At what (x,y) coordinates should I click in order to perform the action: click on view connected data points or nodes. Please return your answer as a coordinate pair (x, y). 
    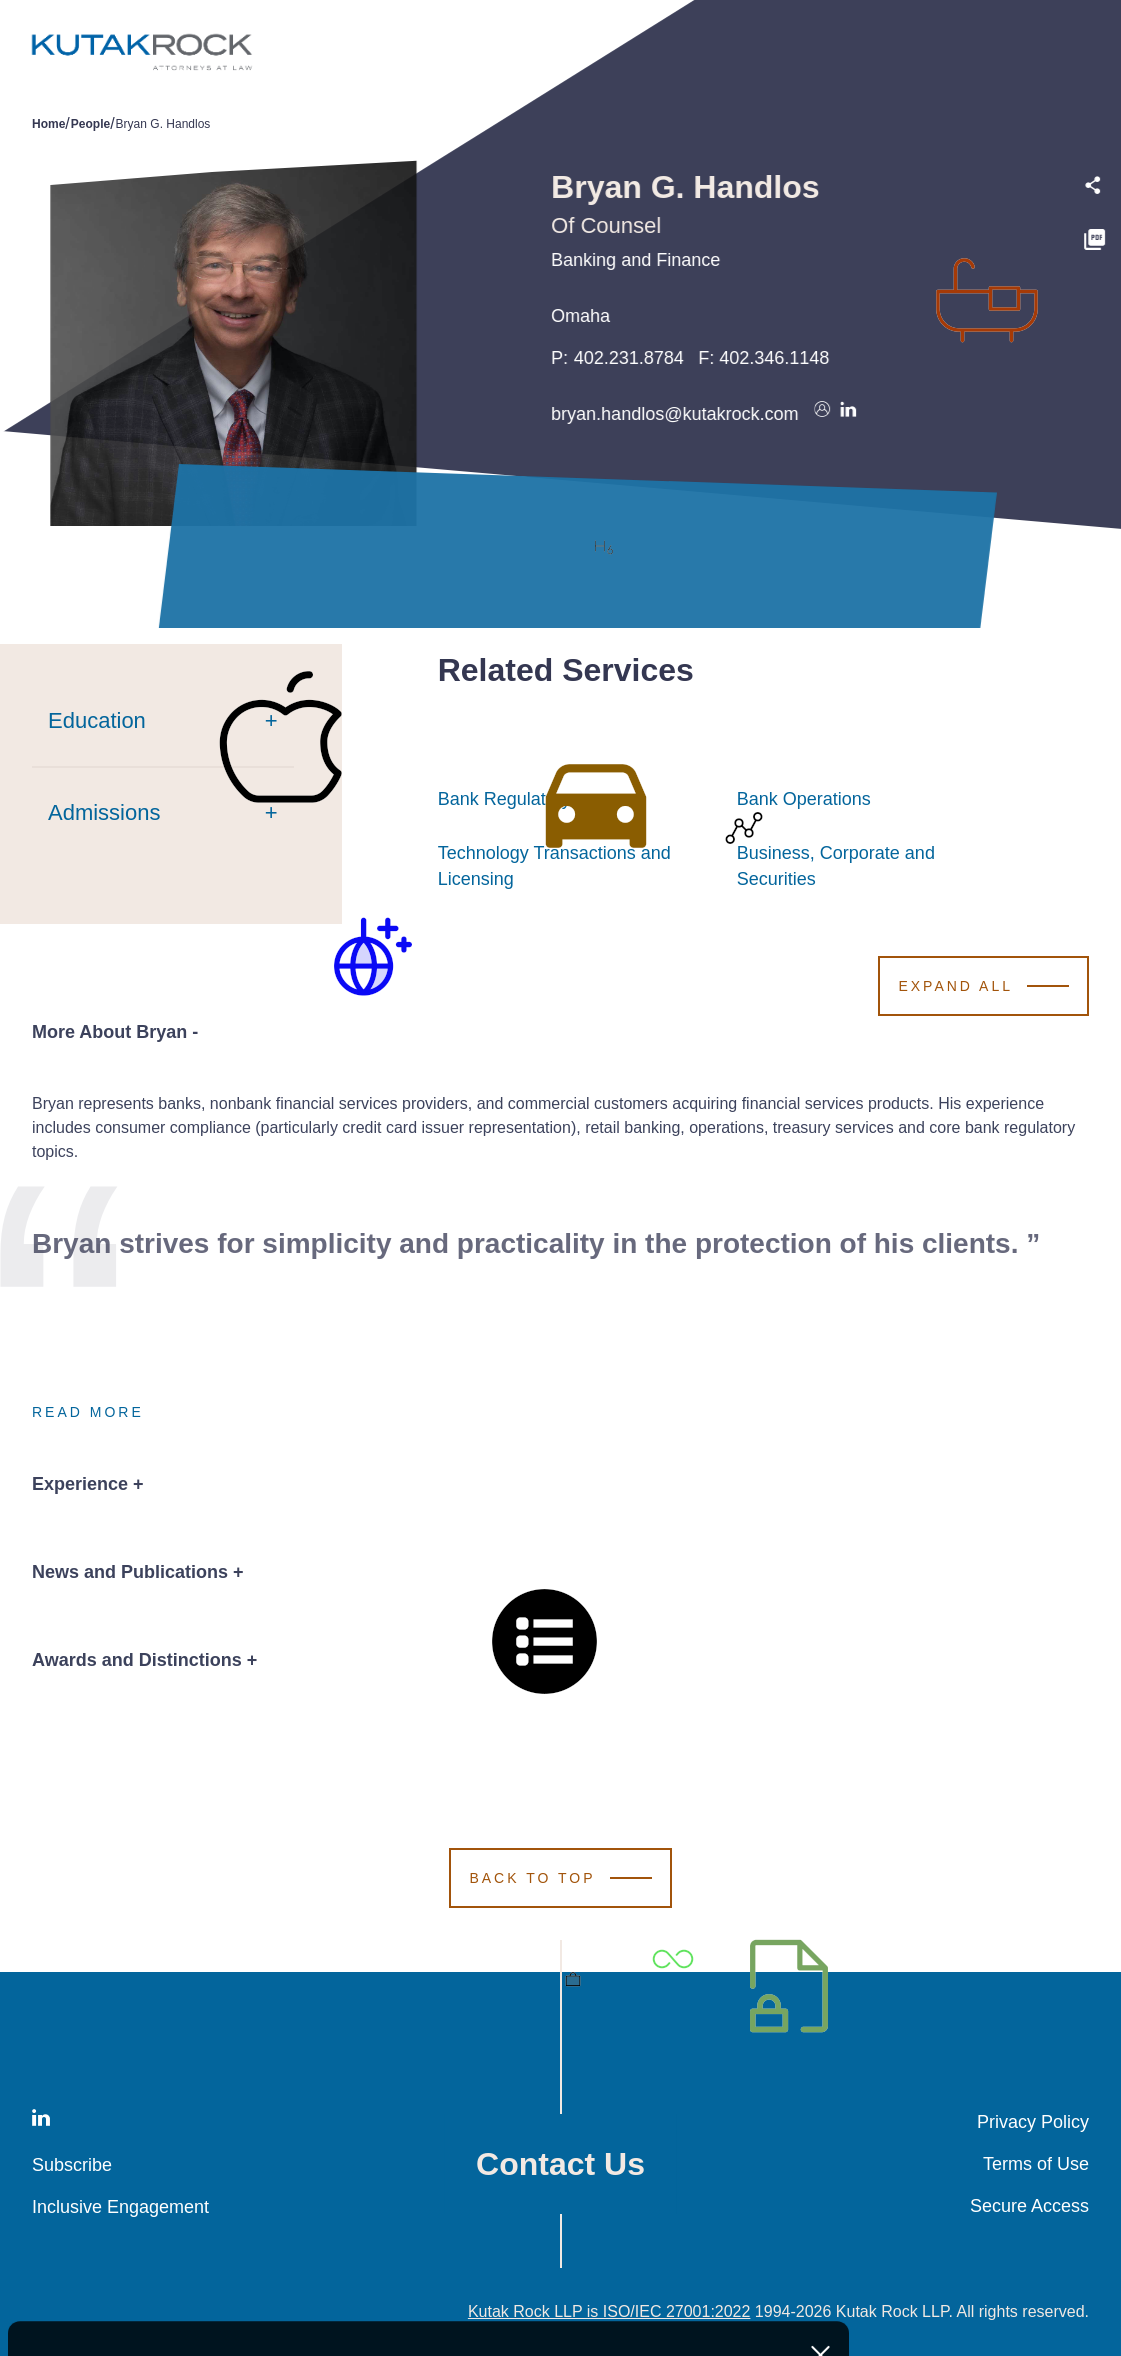
    Looking at the image, I should click on (744, 828).